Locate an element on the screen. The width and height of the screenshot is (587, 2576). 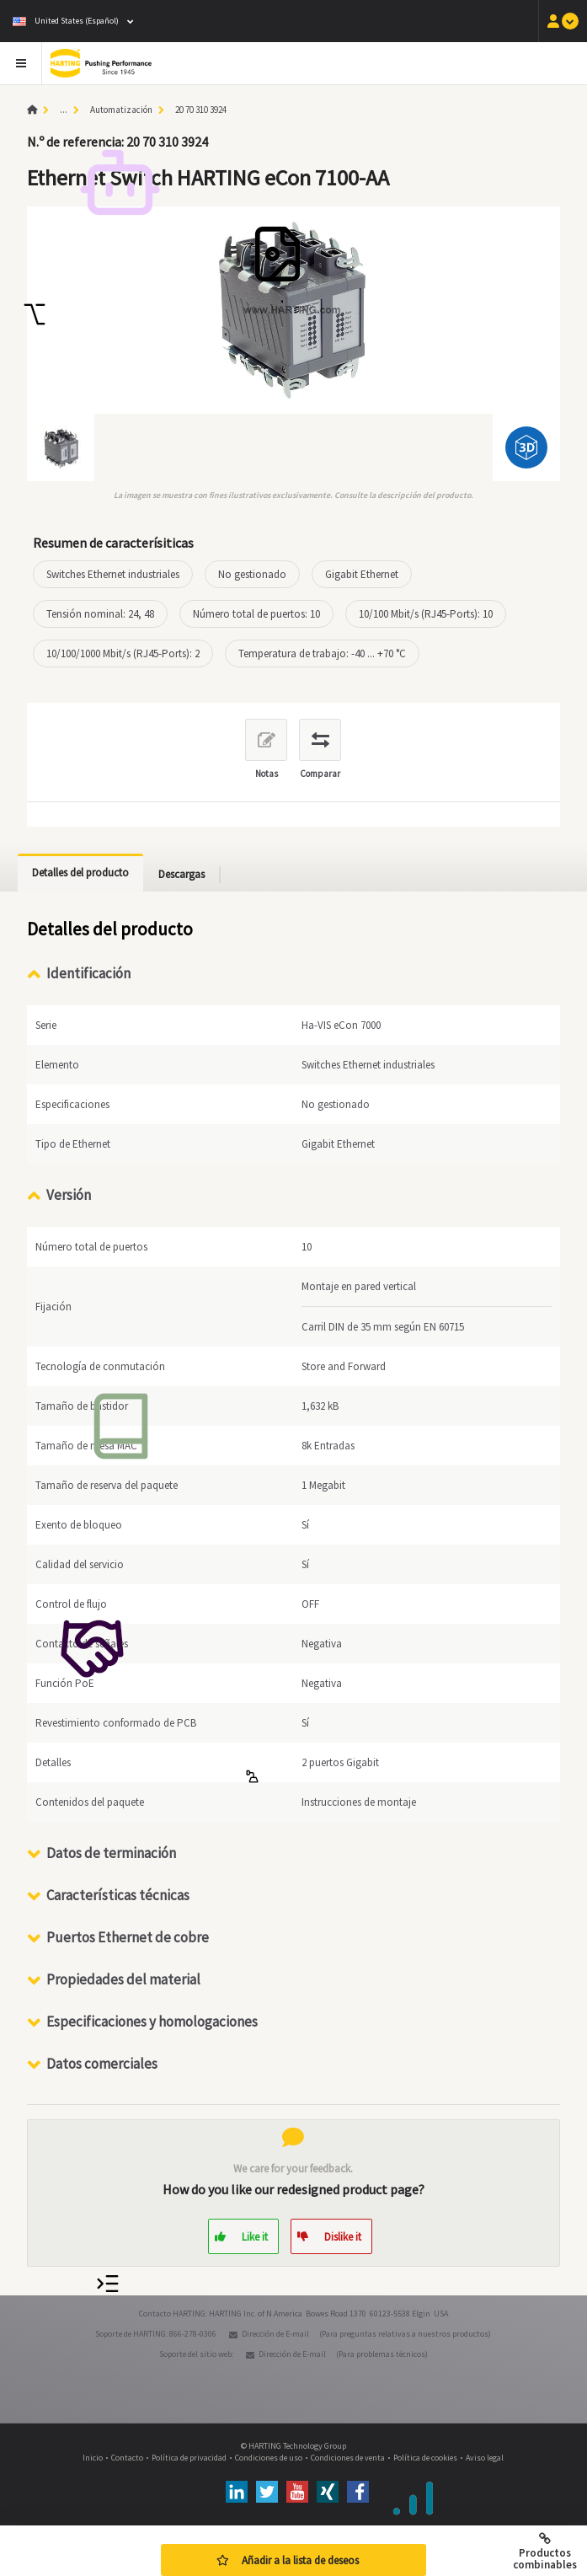
increase list indentation is located at coordinates (108, 2284).